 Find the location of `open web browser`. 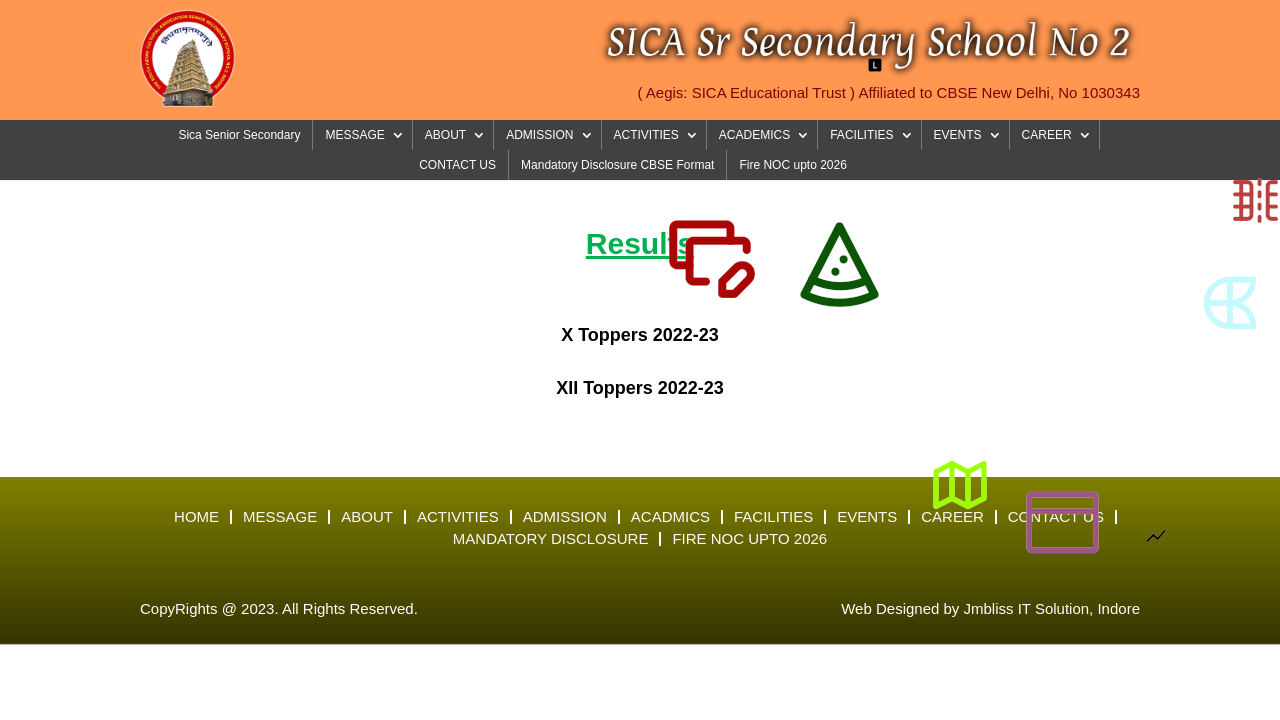

open web browser is located at coordinates (1062, 522).